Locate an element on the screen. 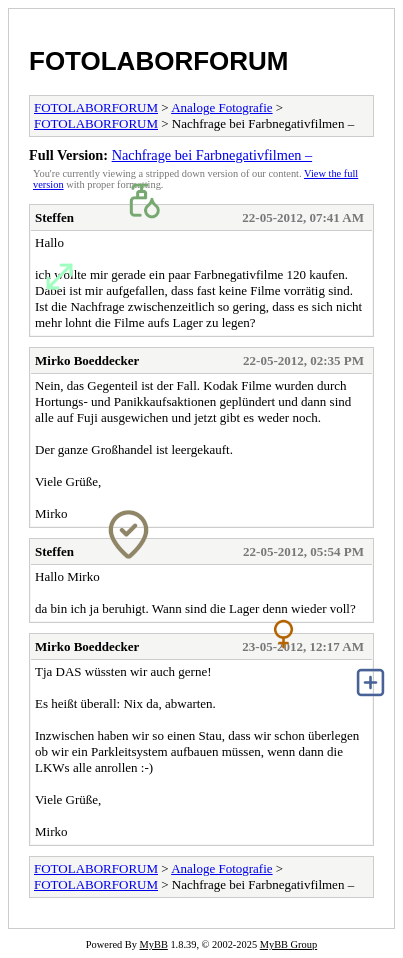 This screenshot has width=403, height=958. add a new item or entry is located at coordinates (370, 682).